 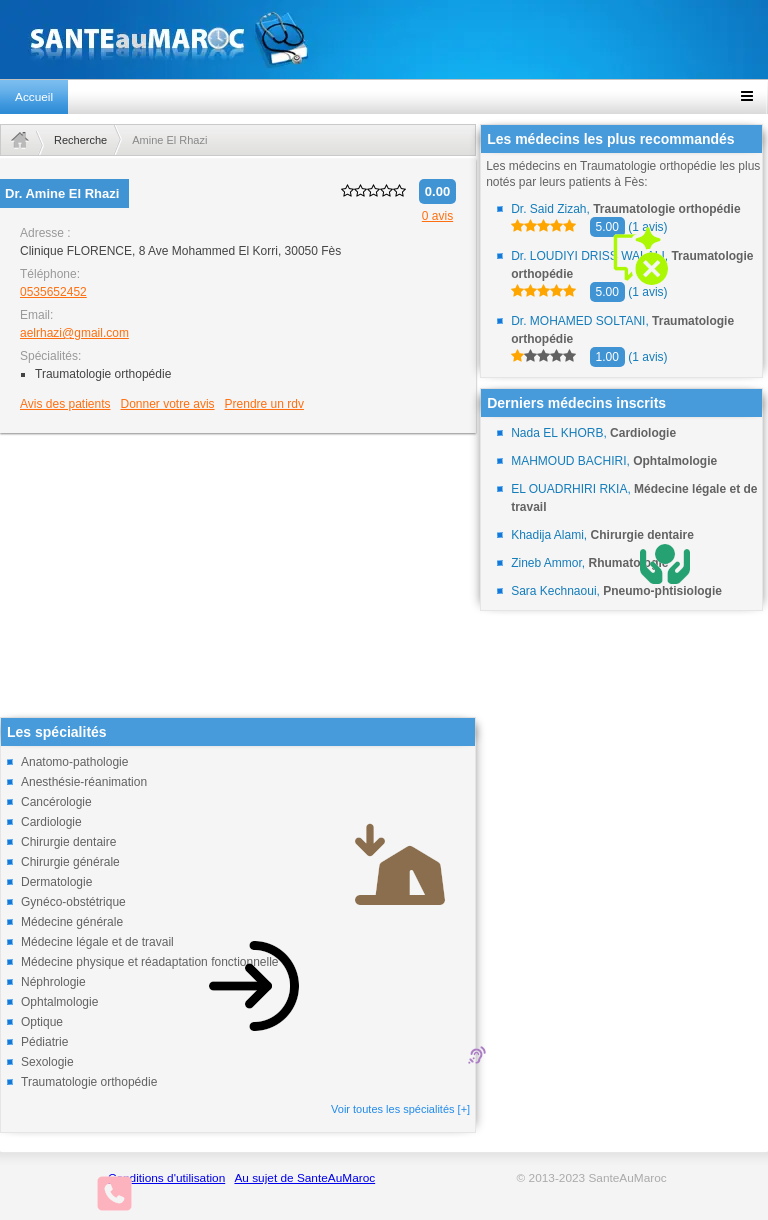 I want to click on download campsite or camping information, so click(x=400, y=865).